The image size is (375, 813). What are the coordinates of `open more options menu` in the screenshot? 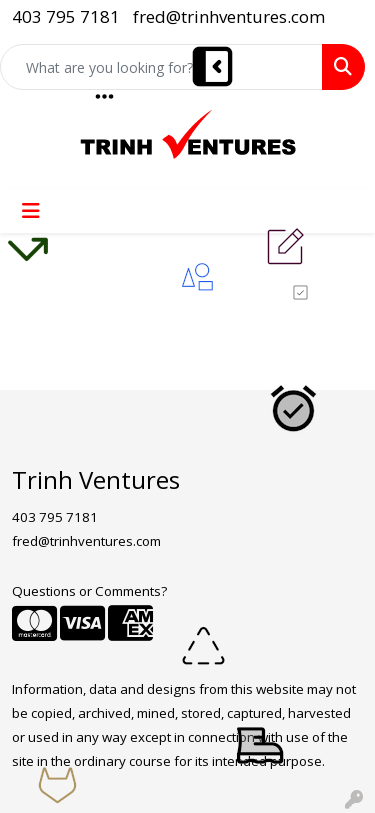 It's located at (104, 96).